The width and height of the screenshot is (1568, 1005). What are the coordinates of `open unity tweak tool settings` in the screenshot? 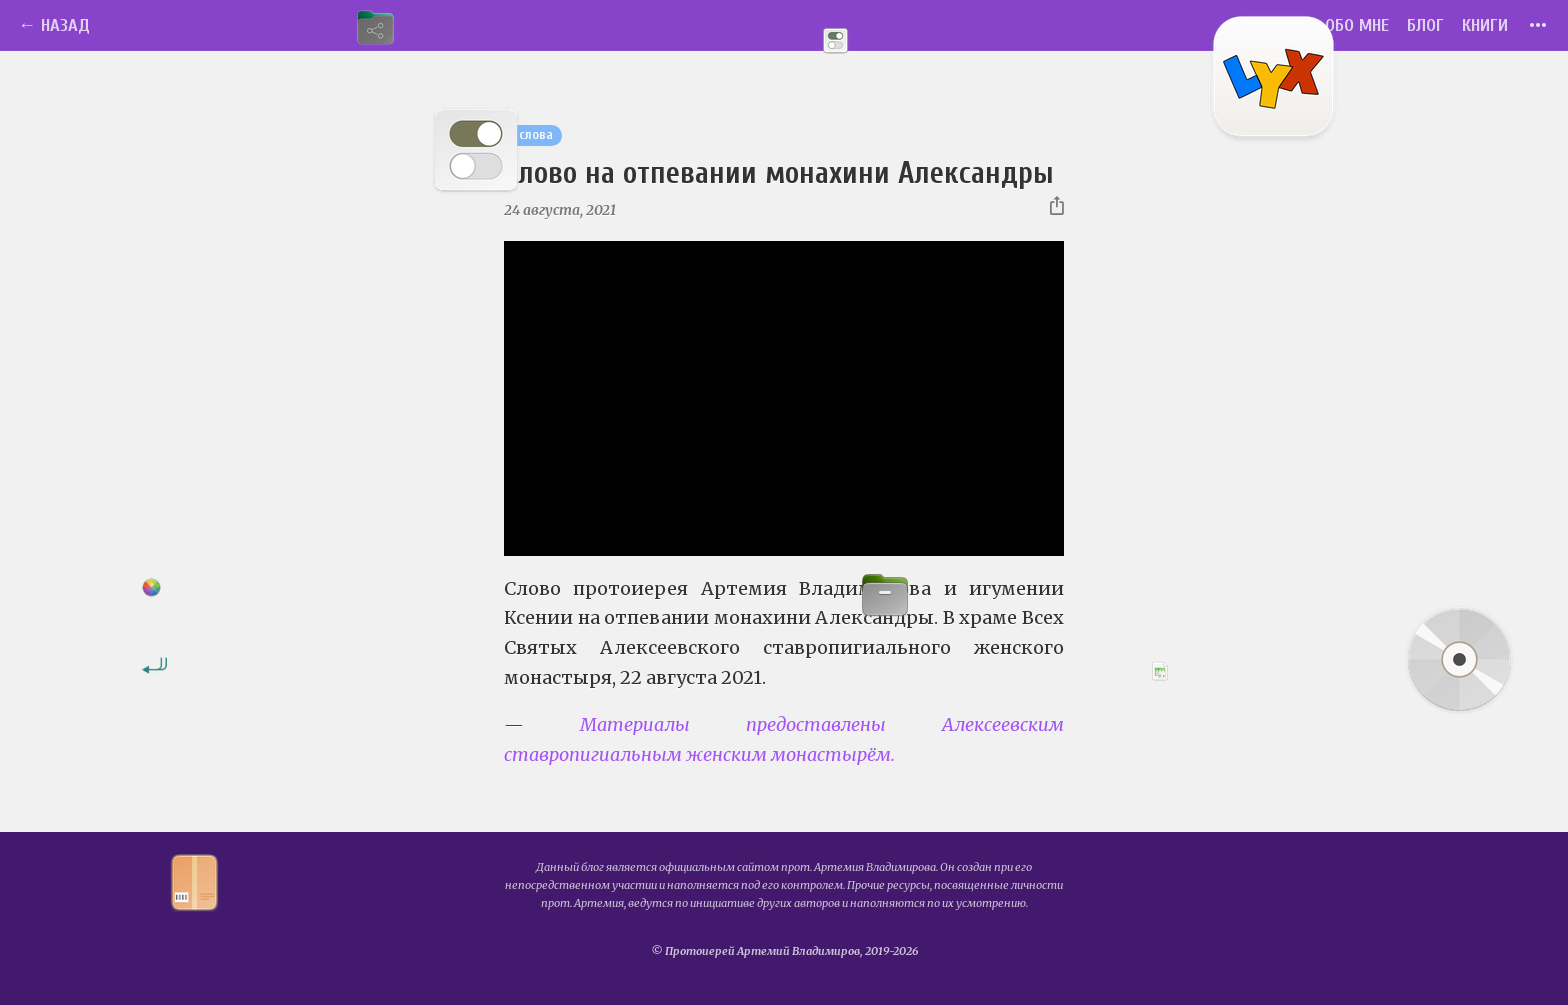 It's located at (835, 40).